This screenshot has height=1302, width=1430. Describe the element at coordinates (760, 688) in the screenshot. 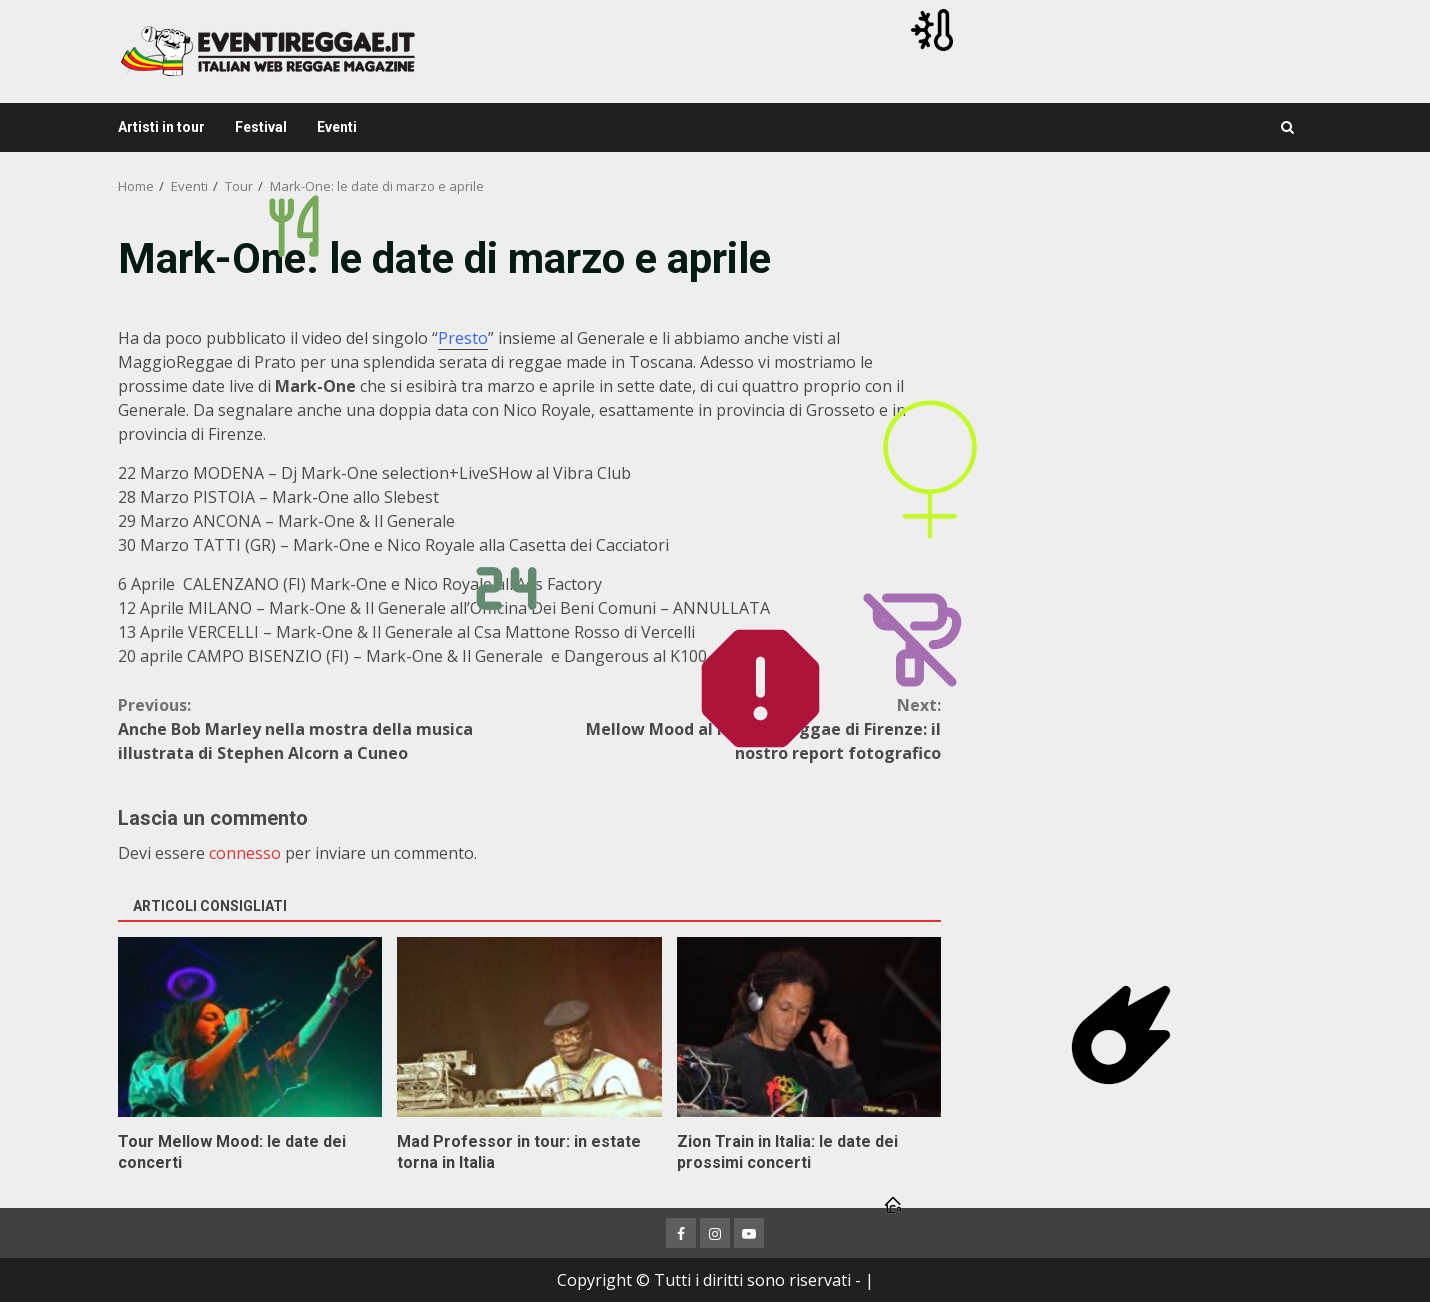

I see `indicates a critical warning or error state` at that location.